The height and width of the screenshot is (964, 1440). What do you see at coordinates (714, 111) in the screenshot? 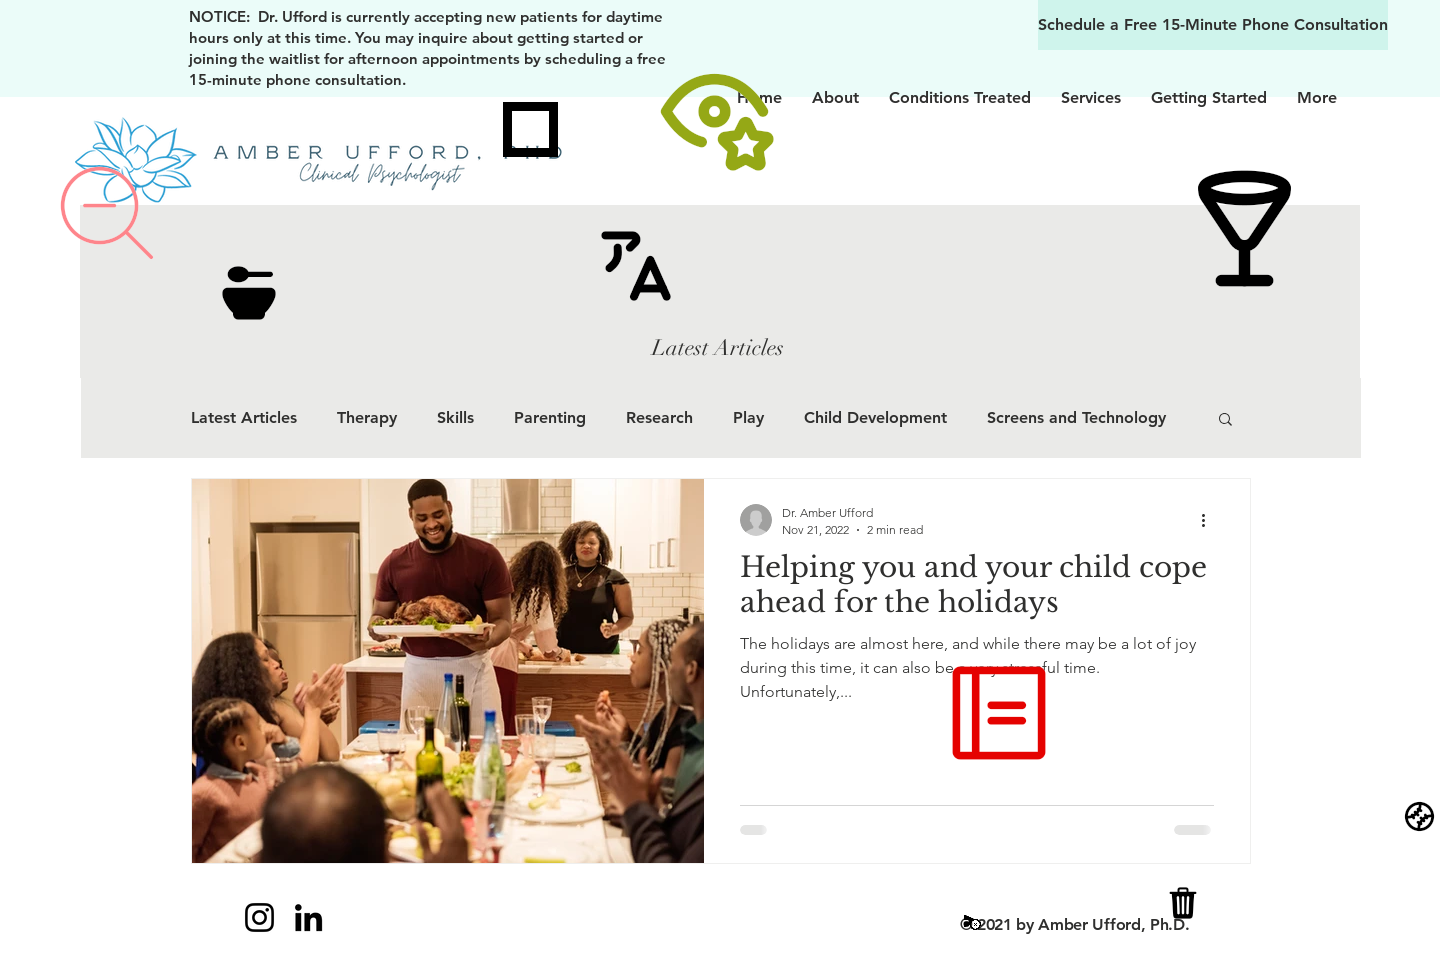
I see `add to favorites or watchlist` at bounding box center [714, 111].